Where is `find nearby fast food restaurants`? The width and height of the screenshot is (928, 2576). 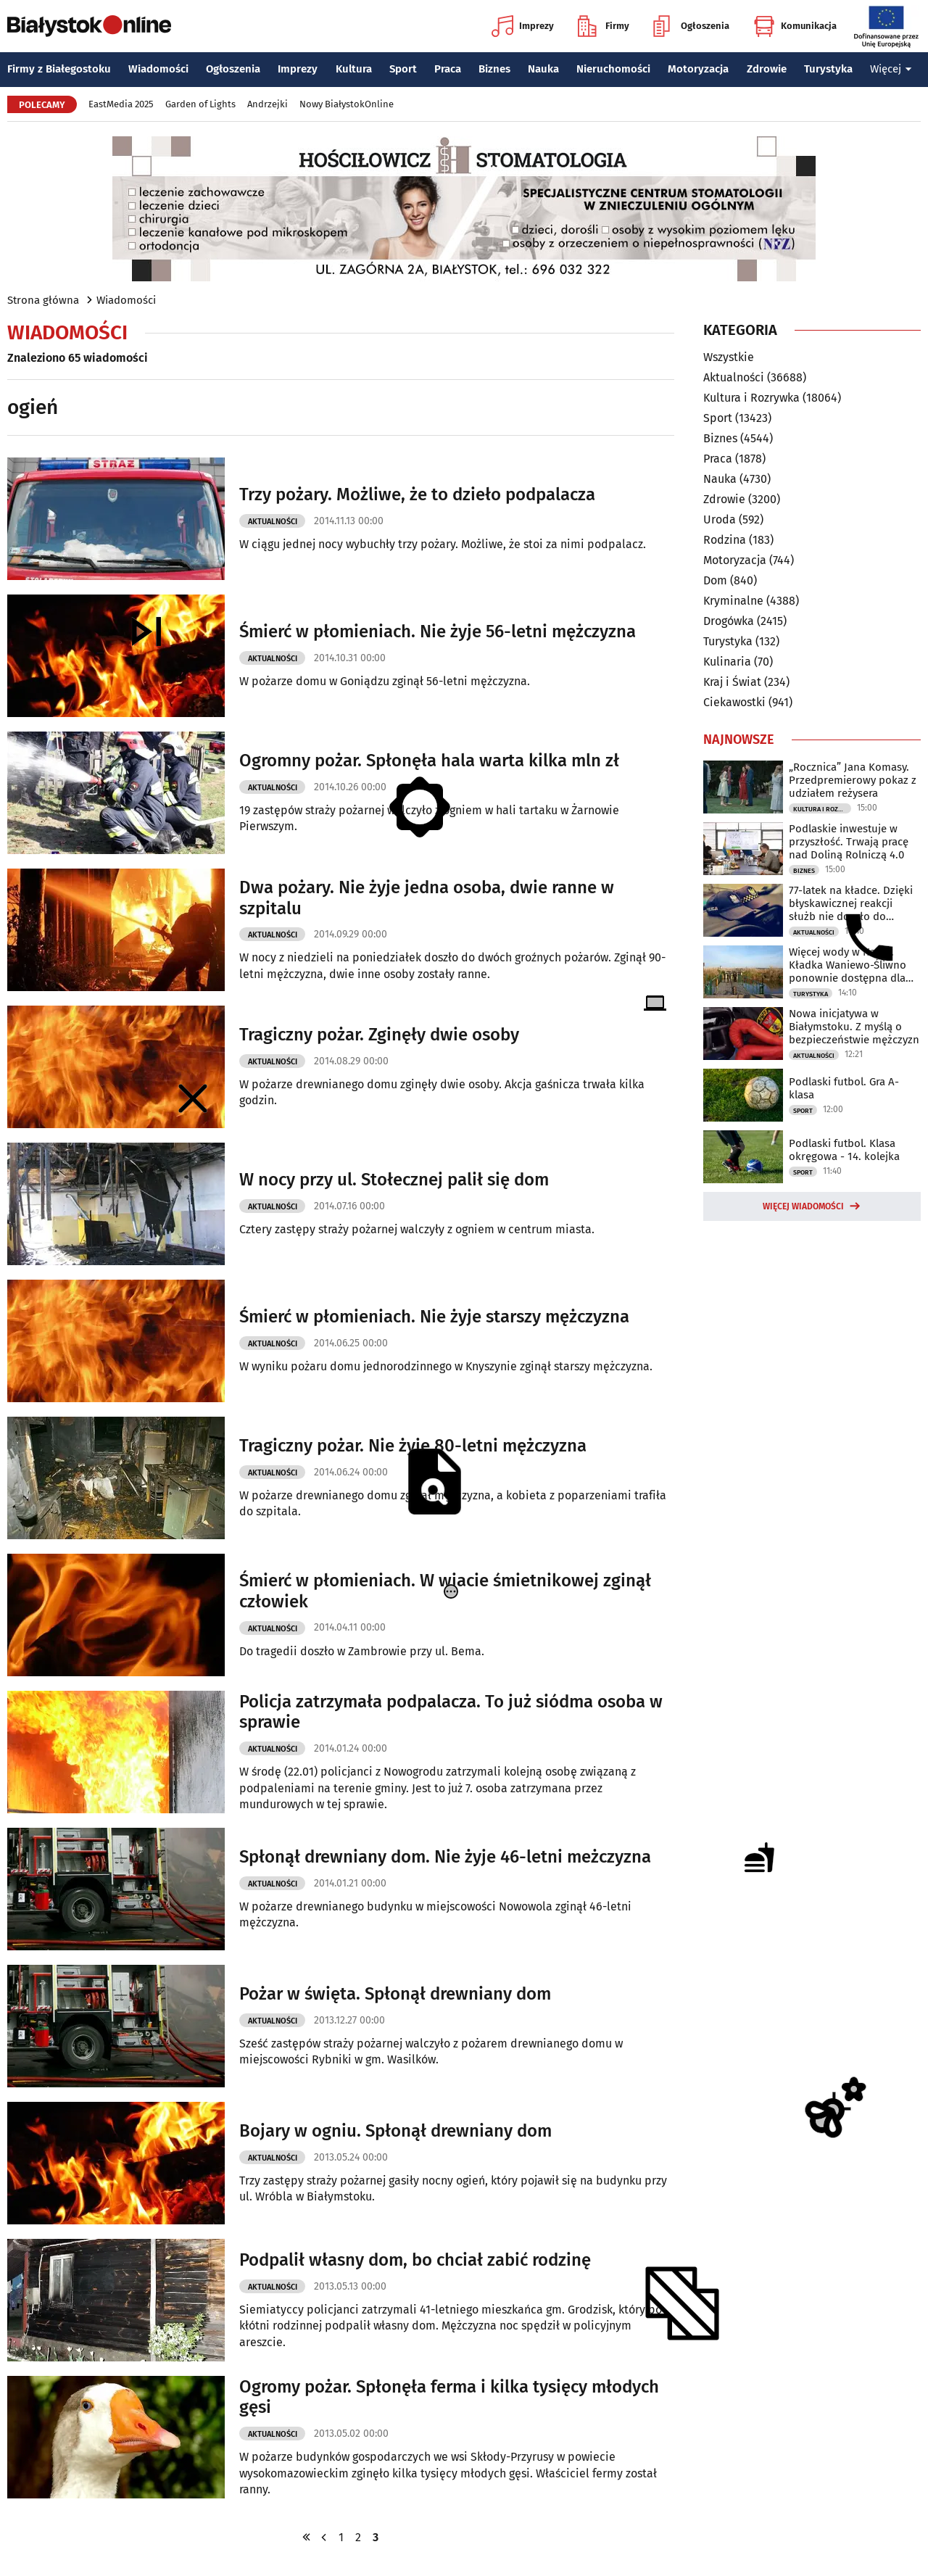
find nearby fast food restaurants is located at coordinates (759, 1857).